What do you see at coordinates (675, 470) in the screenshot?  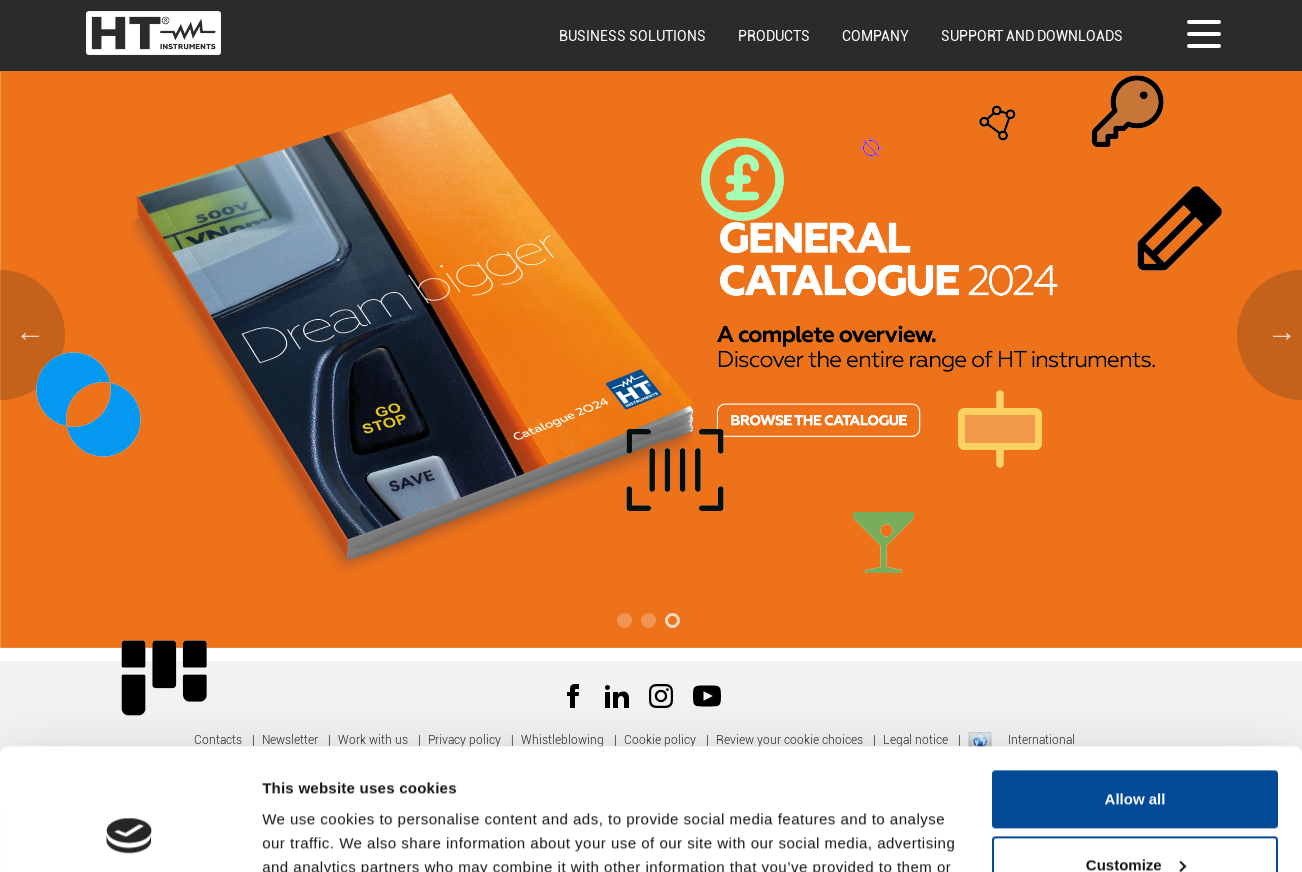 I see `scan a barcode` at bounding box center [675, 470].